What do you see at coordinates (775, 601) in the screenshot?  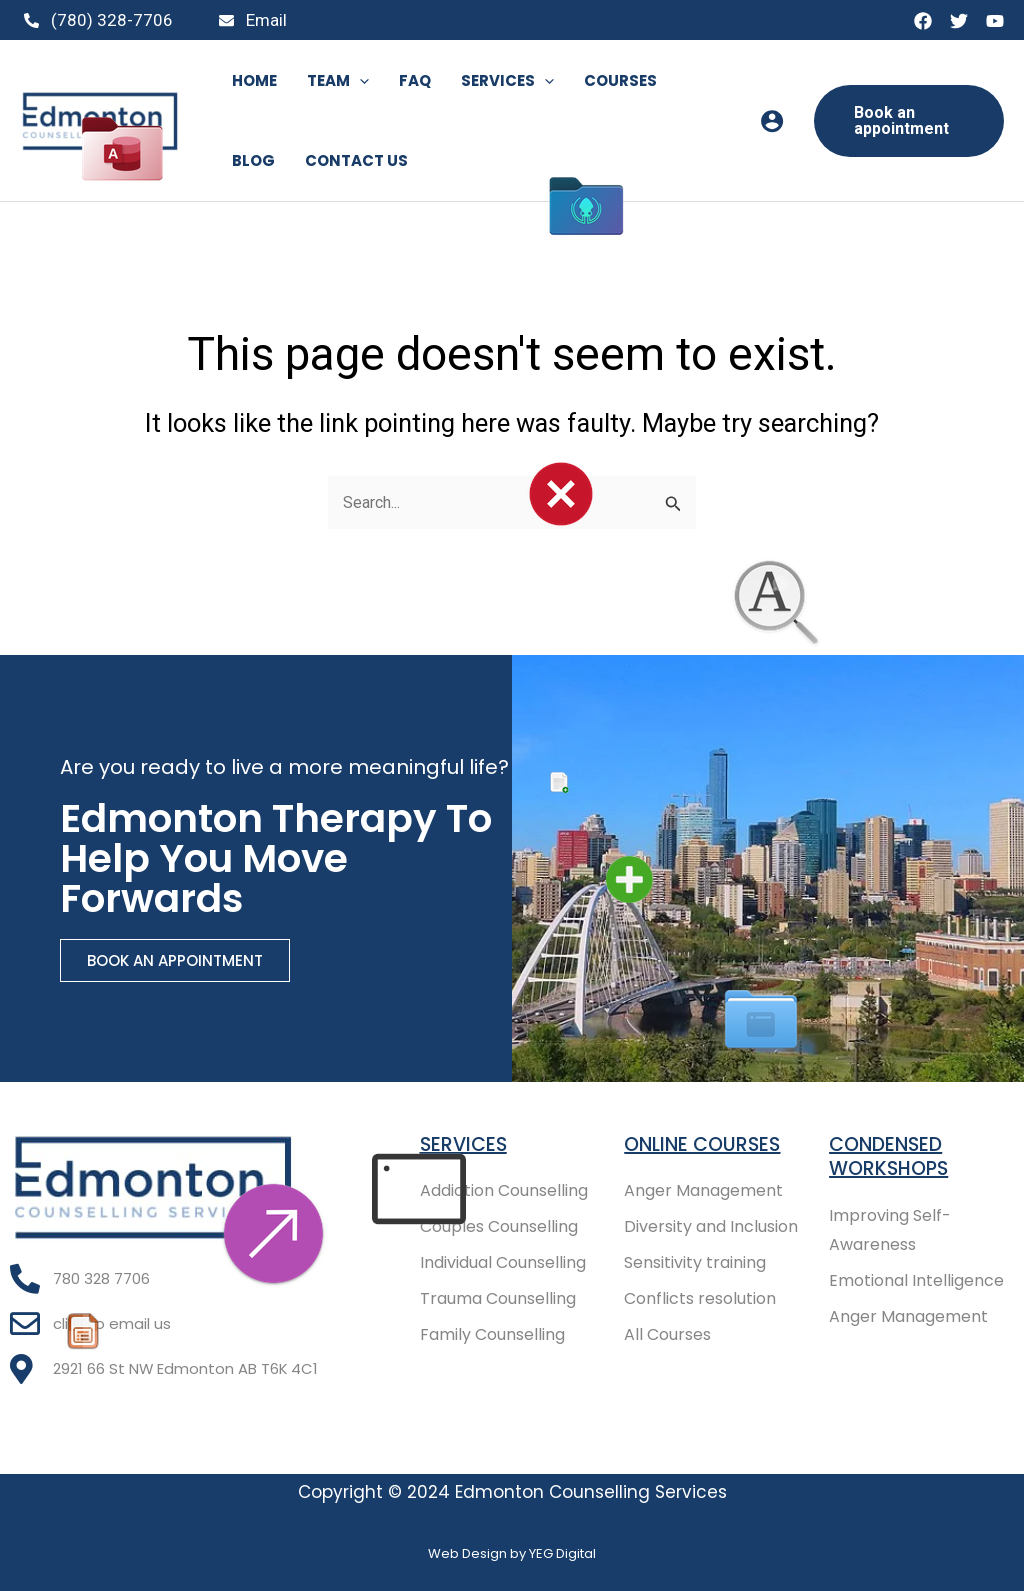 I see `search within a project` at bounding box center [775, 601].